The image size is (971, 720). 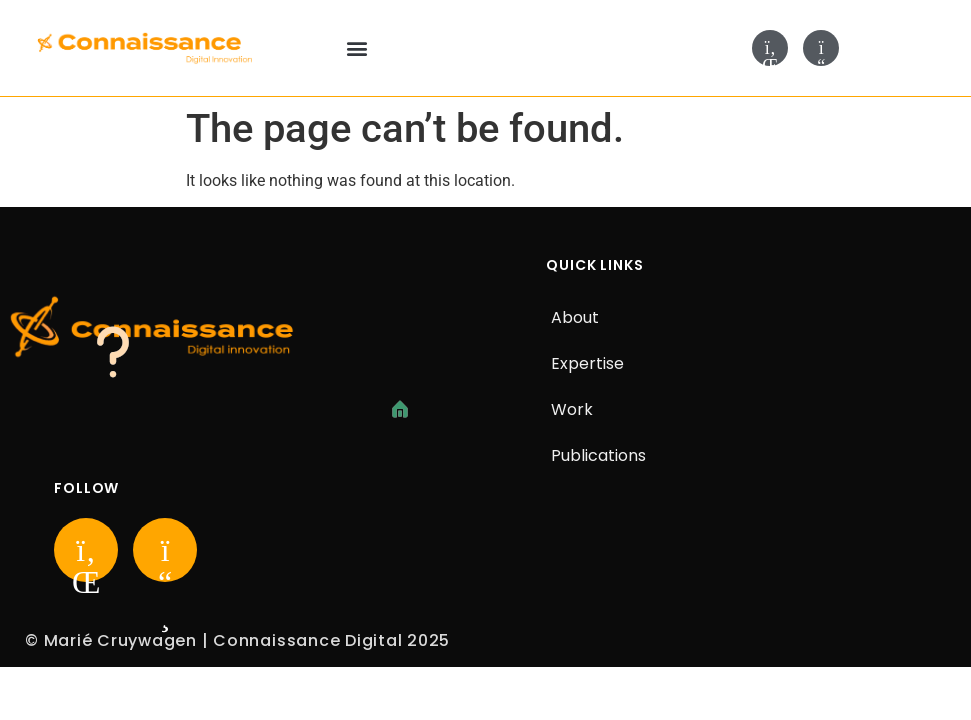 I want to click on navigate to home screen, so click(x=400, y=409).